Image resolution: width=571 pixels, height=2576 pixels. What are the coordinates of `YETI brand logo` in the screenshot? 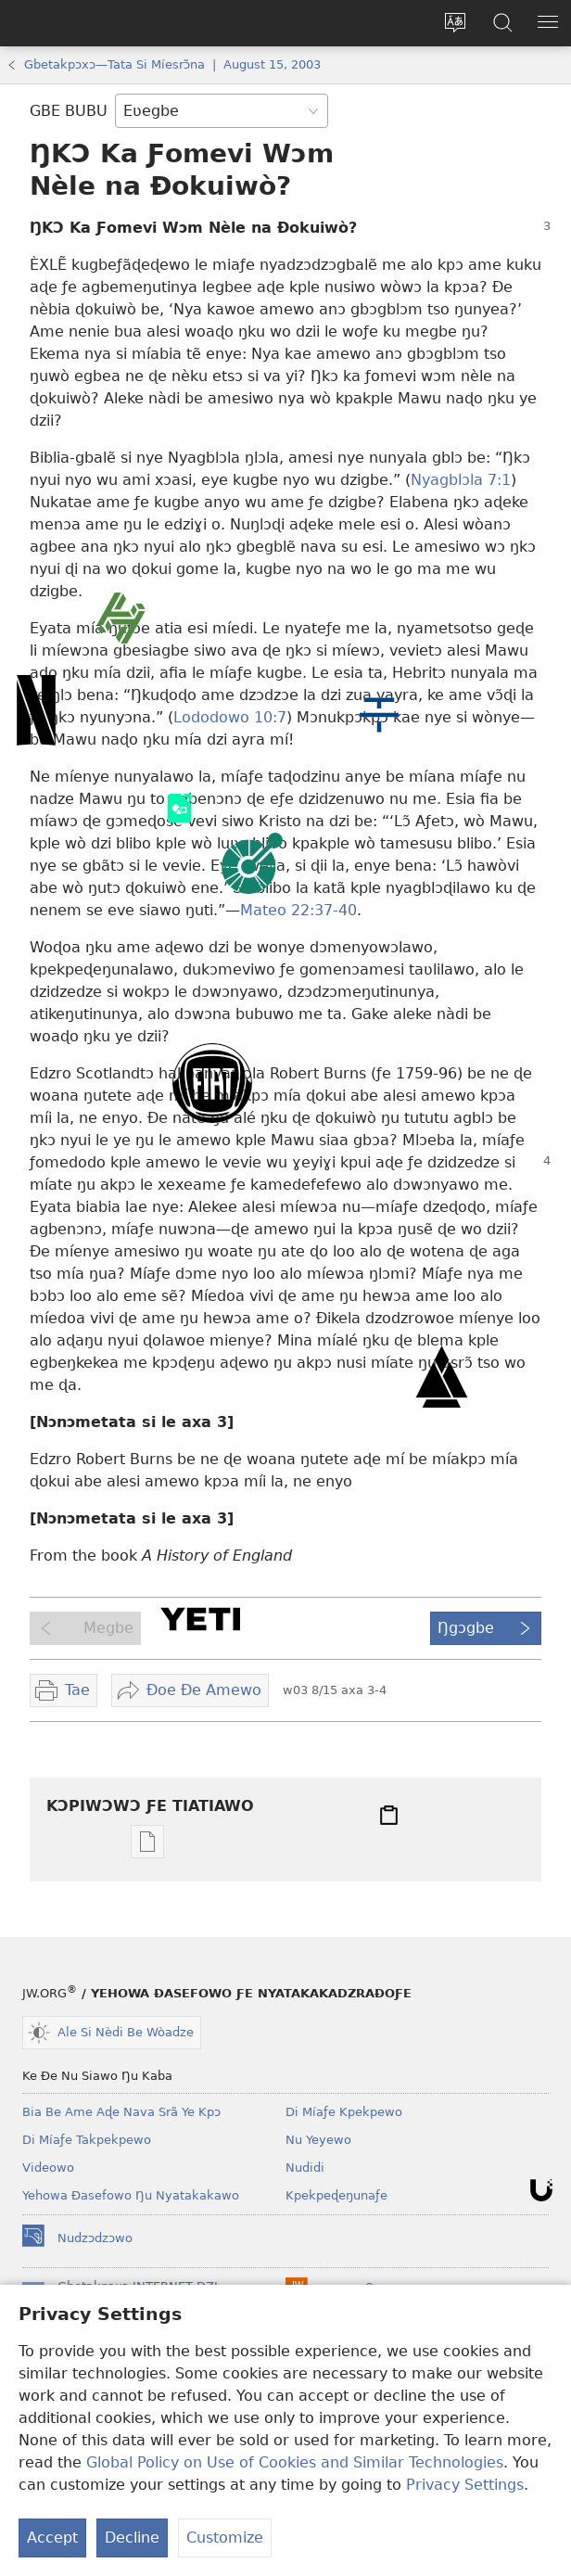 It's located at (200, 1619).